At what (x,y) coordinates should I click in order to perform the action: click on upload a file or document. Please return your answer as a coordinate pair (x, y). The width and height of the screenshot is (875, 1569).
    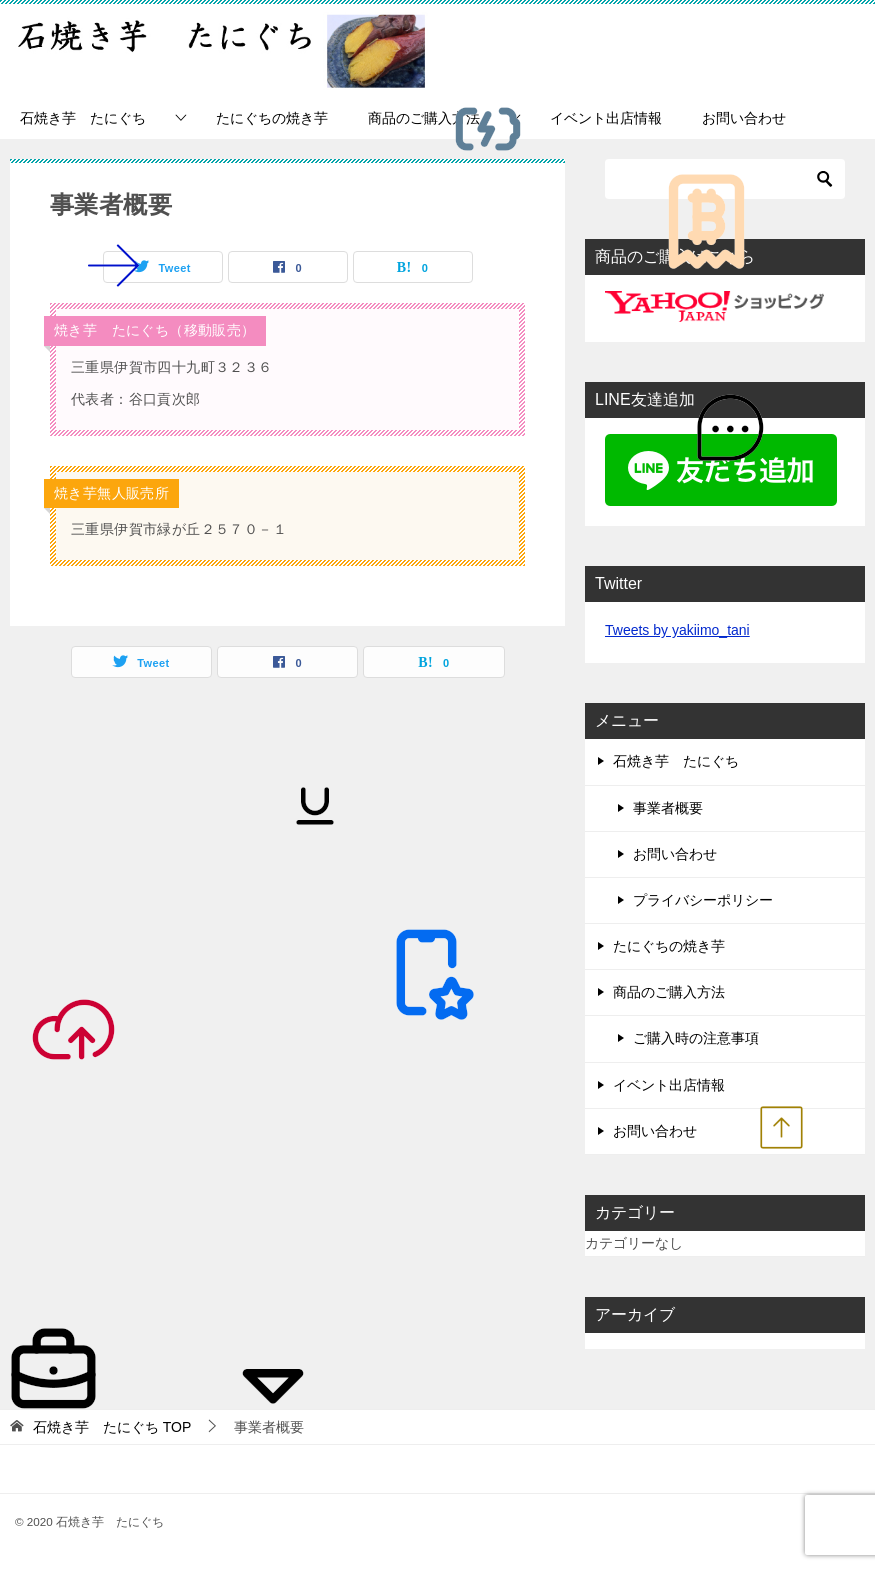
    Looking at the image, I should click on (781, 1127).